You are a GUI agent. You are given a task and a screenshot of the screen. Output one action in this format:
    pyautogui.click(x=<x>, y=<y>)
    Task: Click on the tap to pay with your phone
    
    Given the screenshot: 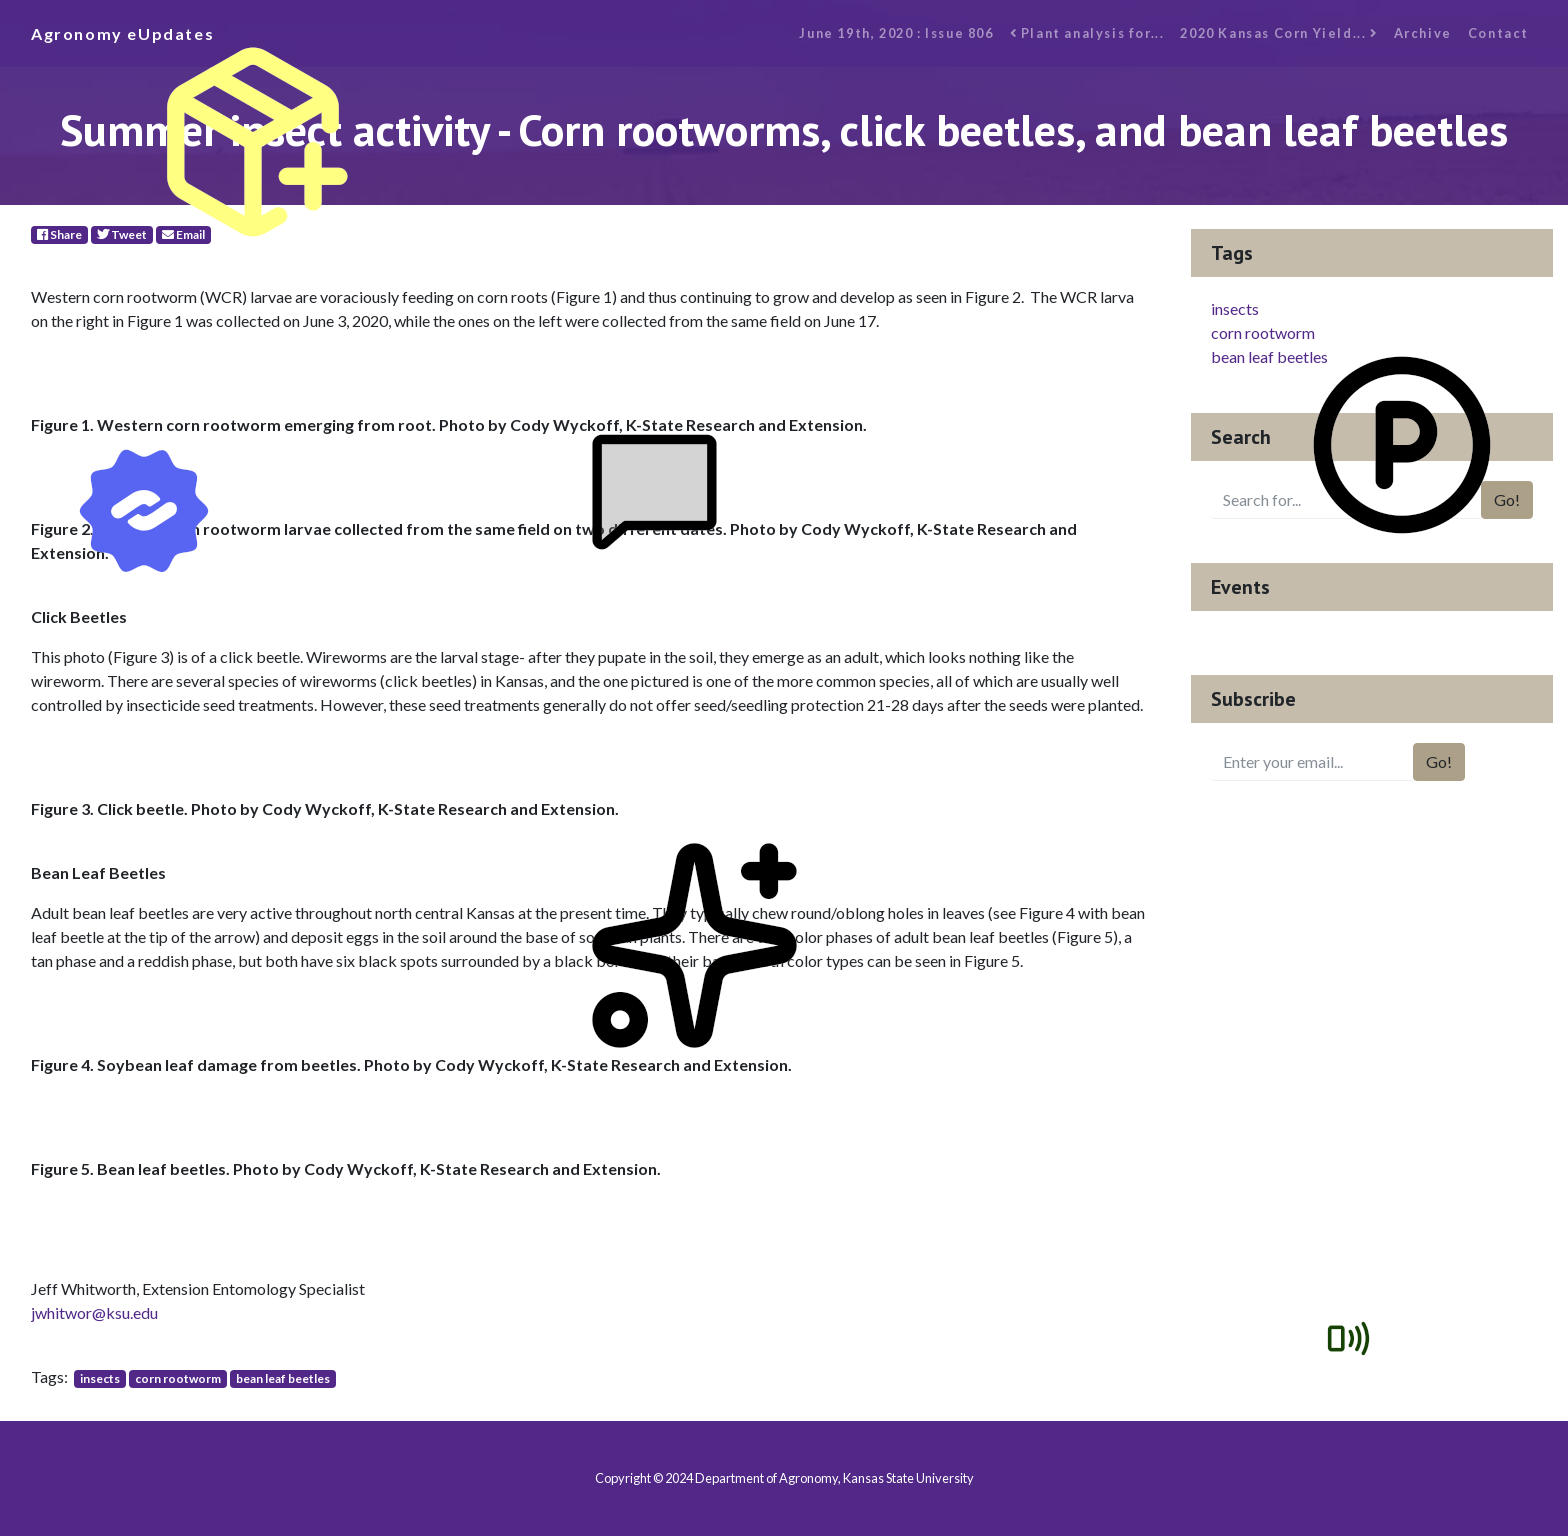 What is the action you would take?
    pyautogui.click(x=1348, y=1338)
    